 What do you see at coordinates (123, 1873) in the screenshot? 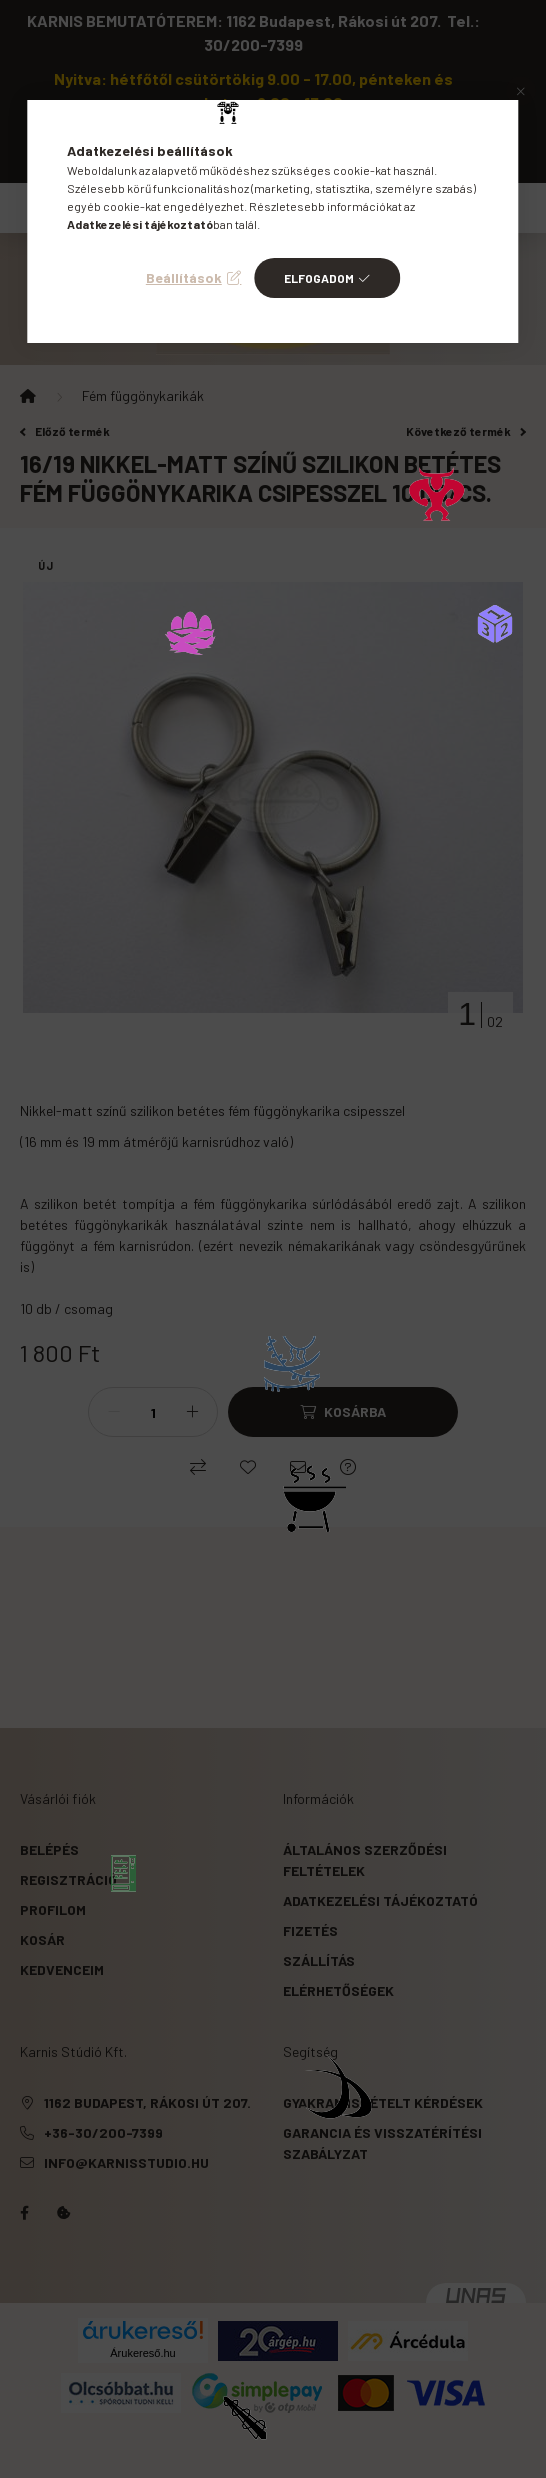
I see `access vending machine or automated purchase options` at bounding box center [123, 1873].